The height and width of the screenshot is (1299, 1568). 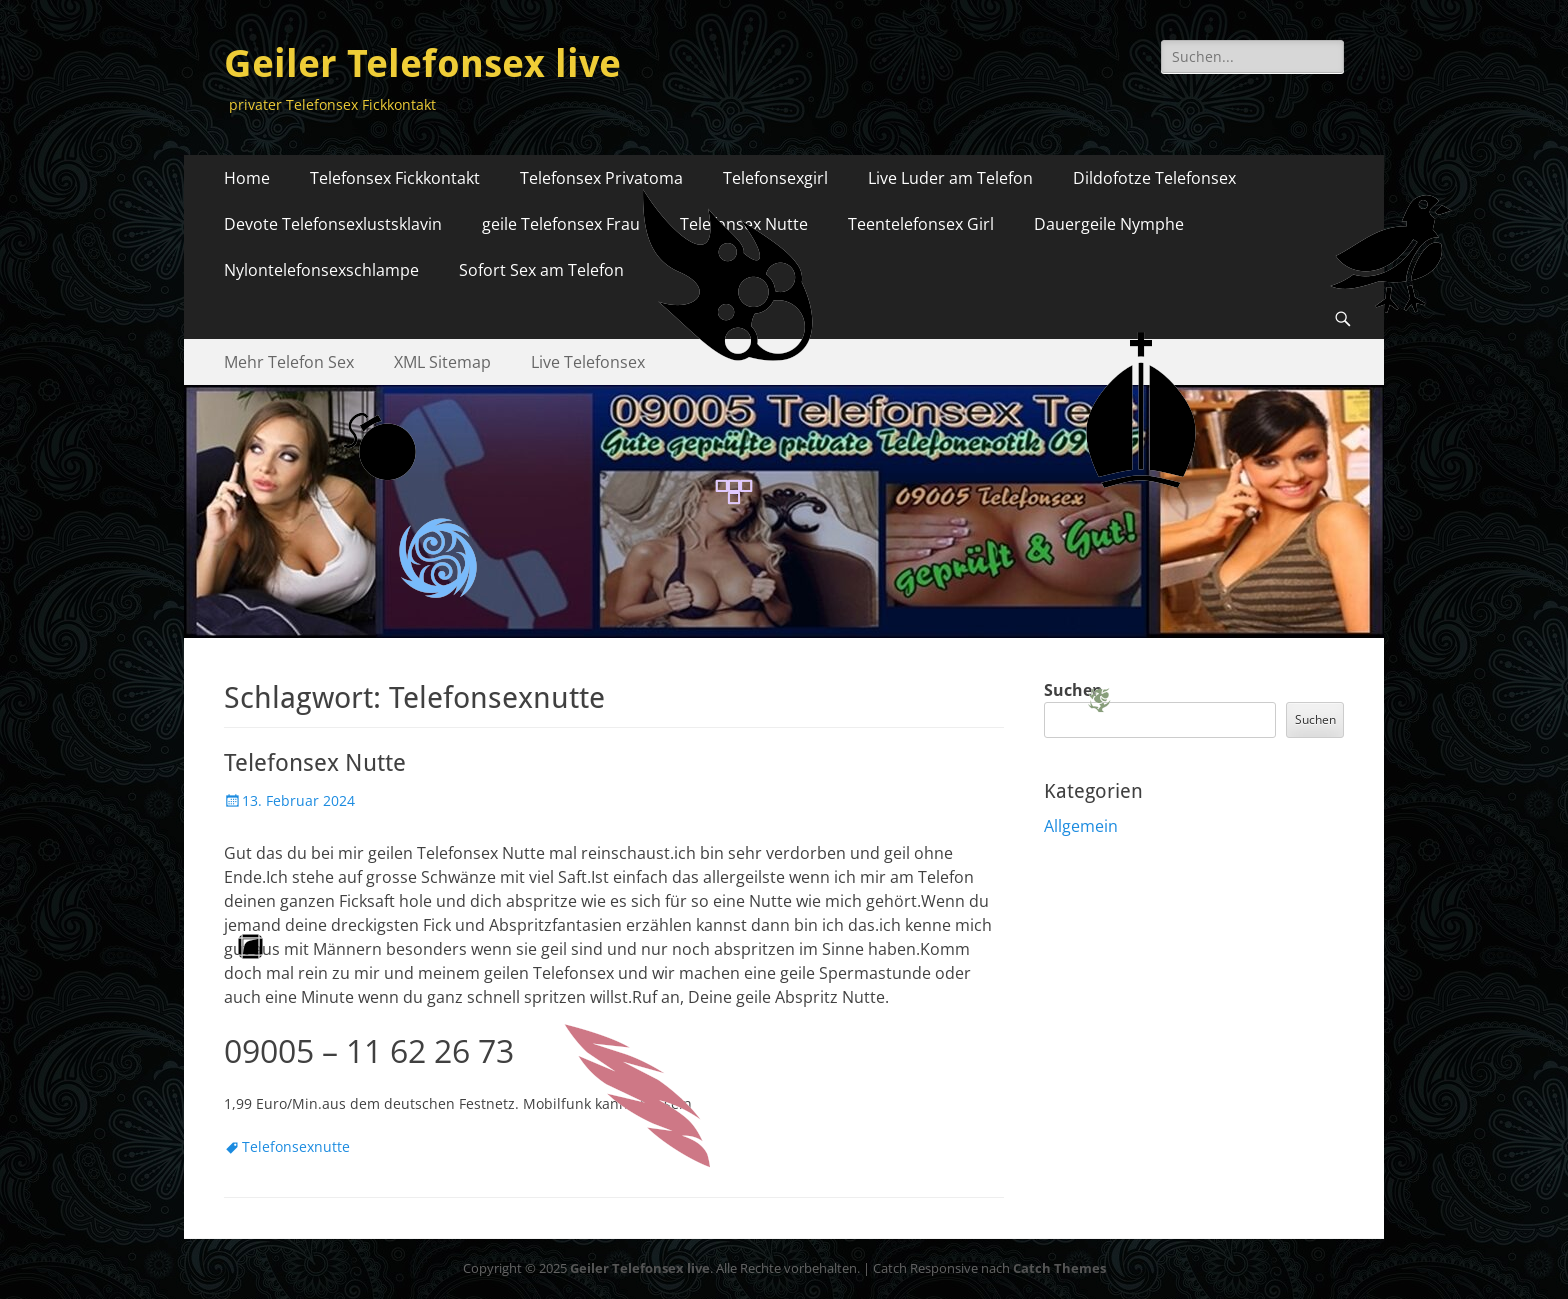 I want to click on an inactive or disarmed bomb item, so click(x=380, y=446).